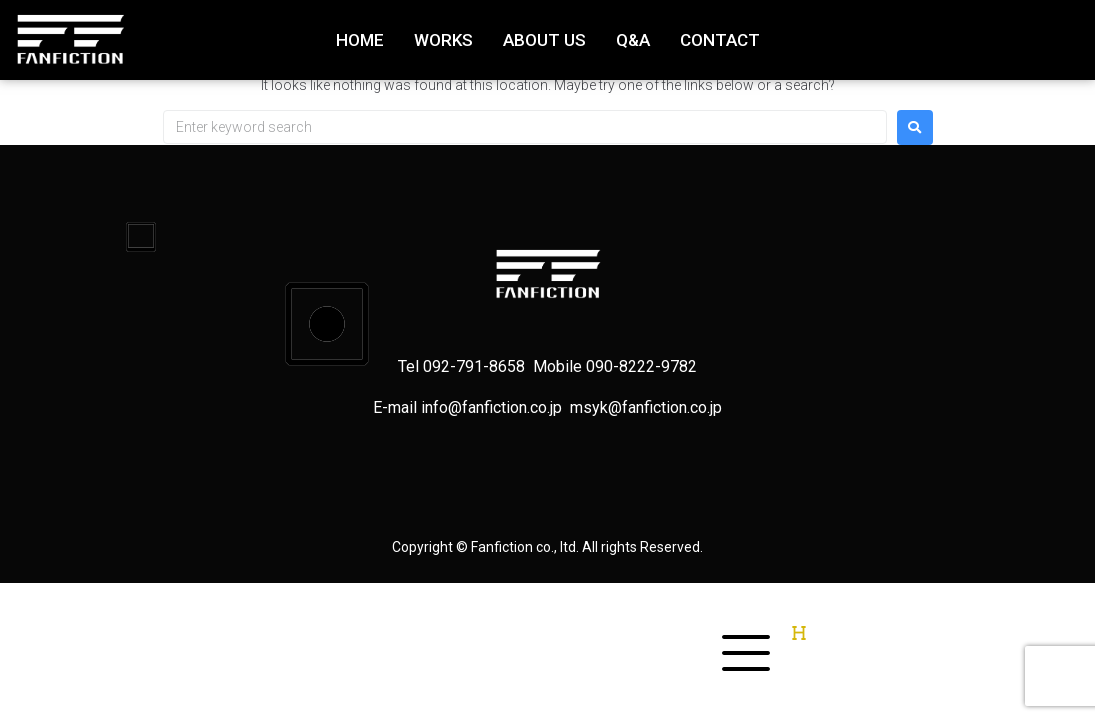  I want to click on insert a heading or header text, so click(799, 633).